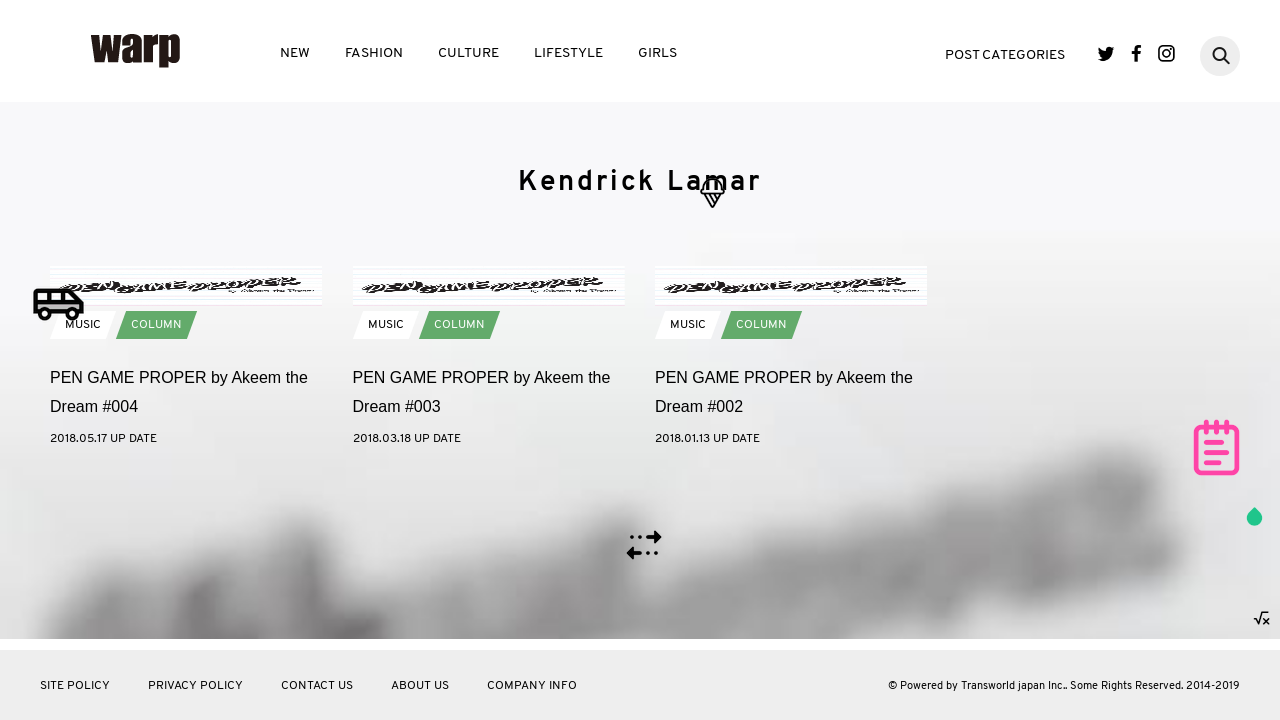  I want to click on access airport shuttle services, so click(58, 304).